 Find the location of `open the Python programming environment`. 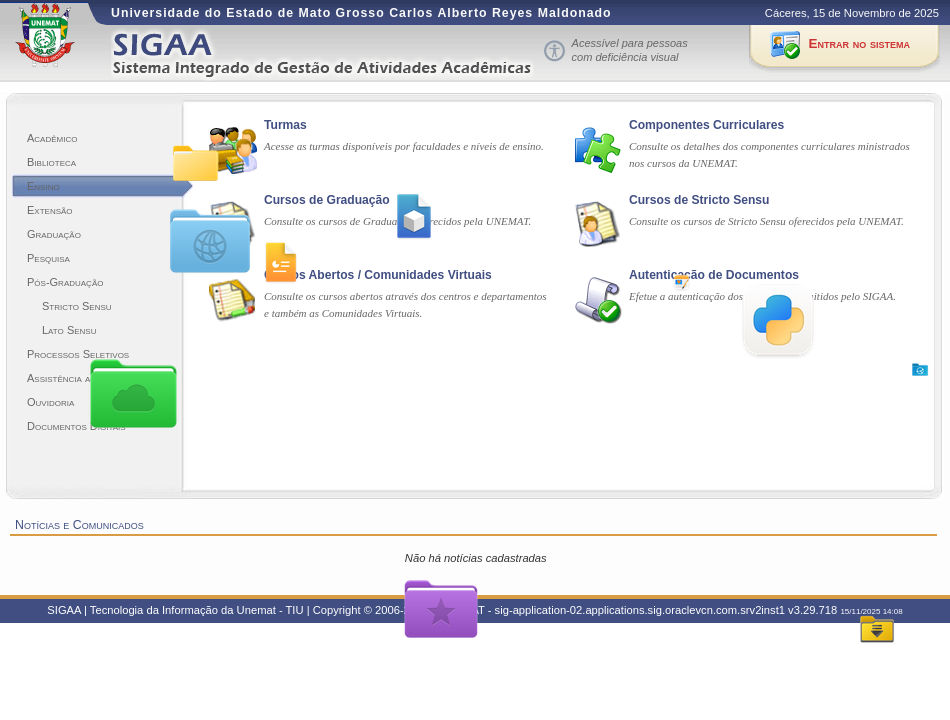

open the Python programming environment is located at coordinates (778, 320).